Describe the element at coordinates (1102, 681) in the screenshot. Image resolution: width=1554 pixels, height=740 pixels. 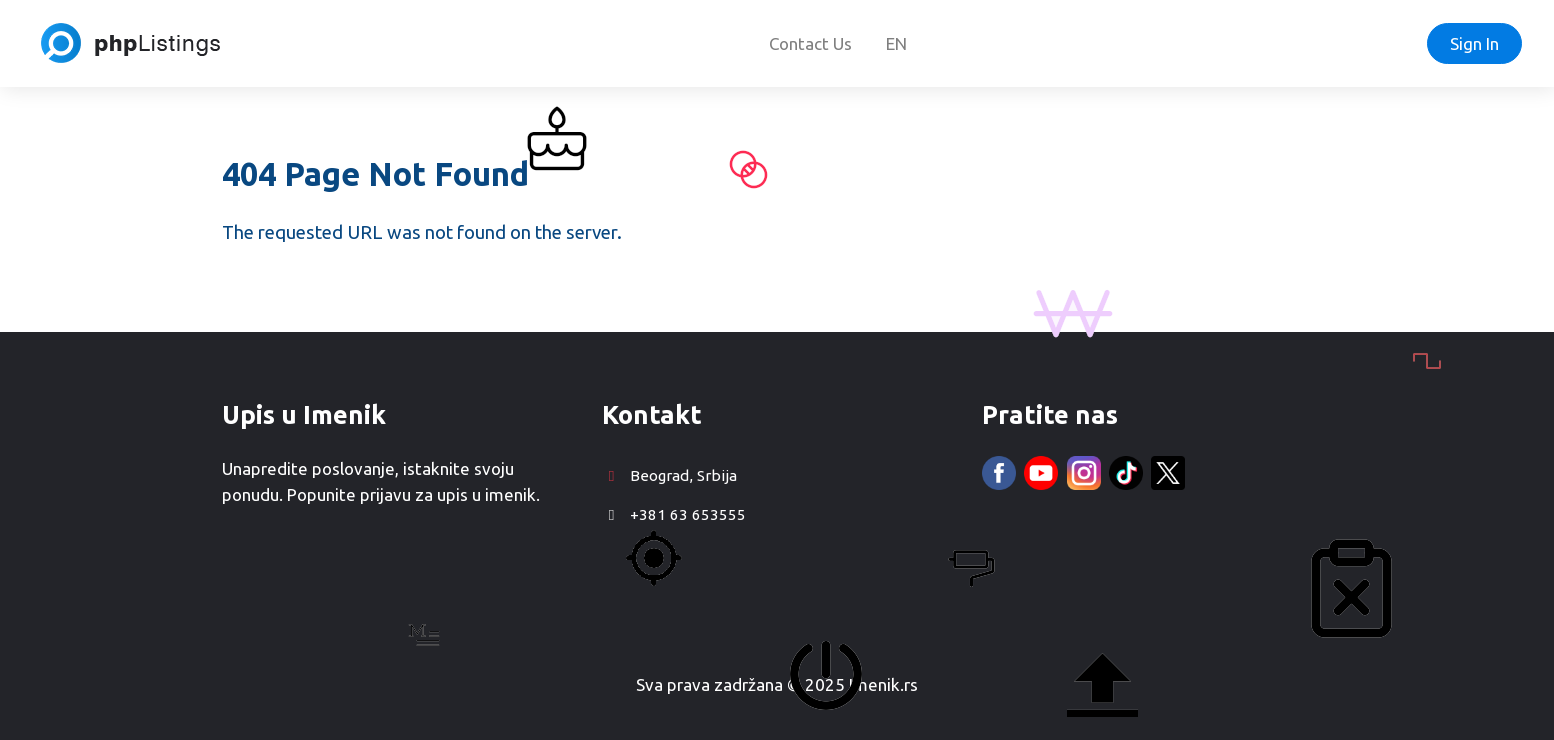
I see `upload a file or document` at that location.